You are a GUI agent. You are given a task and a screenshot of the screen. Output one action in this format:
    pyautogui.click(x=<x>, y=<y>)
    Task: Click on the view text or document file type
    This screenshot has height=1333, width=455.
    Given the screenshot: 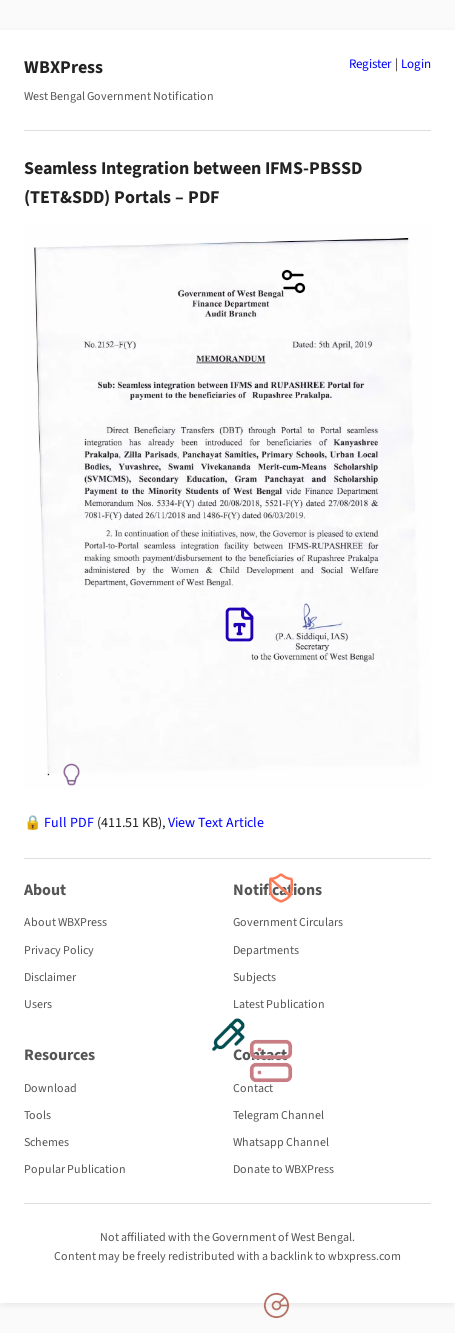 What is the action you would take?
    pyautogui.click(x=239, y=624)
    